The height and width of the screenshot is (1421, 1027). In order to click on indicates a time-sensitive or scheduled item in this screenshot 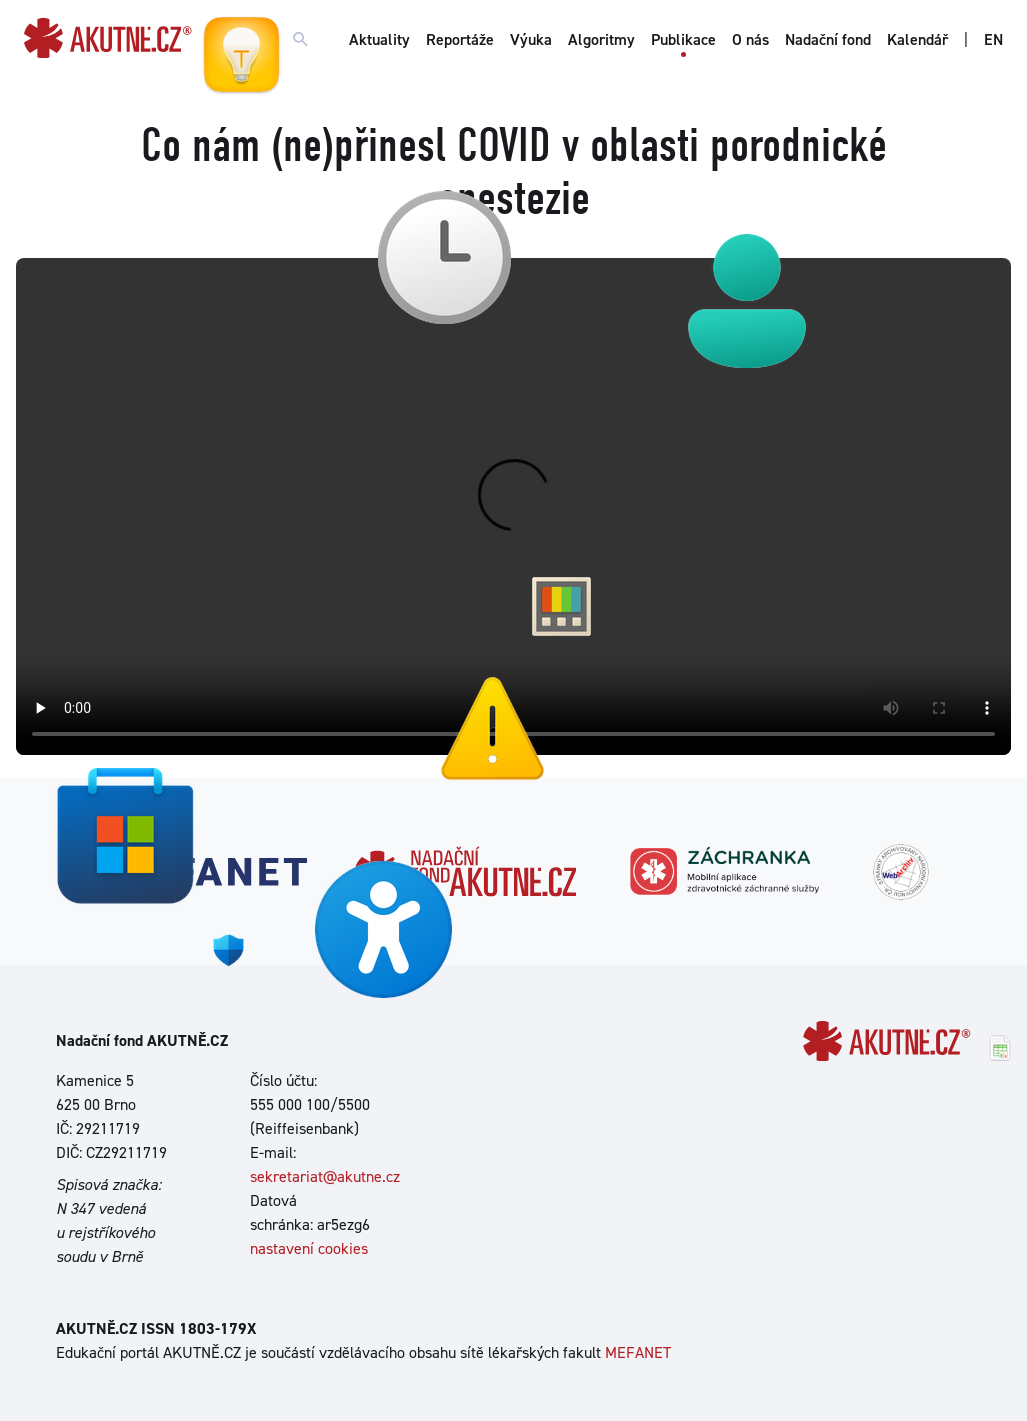, I will do `click(444, 257)`.